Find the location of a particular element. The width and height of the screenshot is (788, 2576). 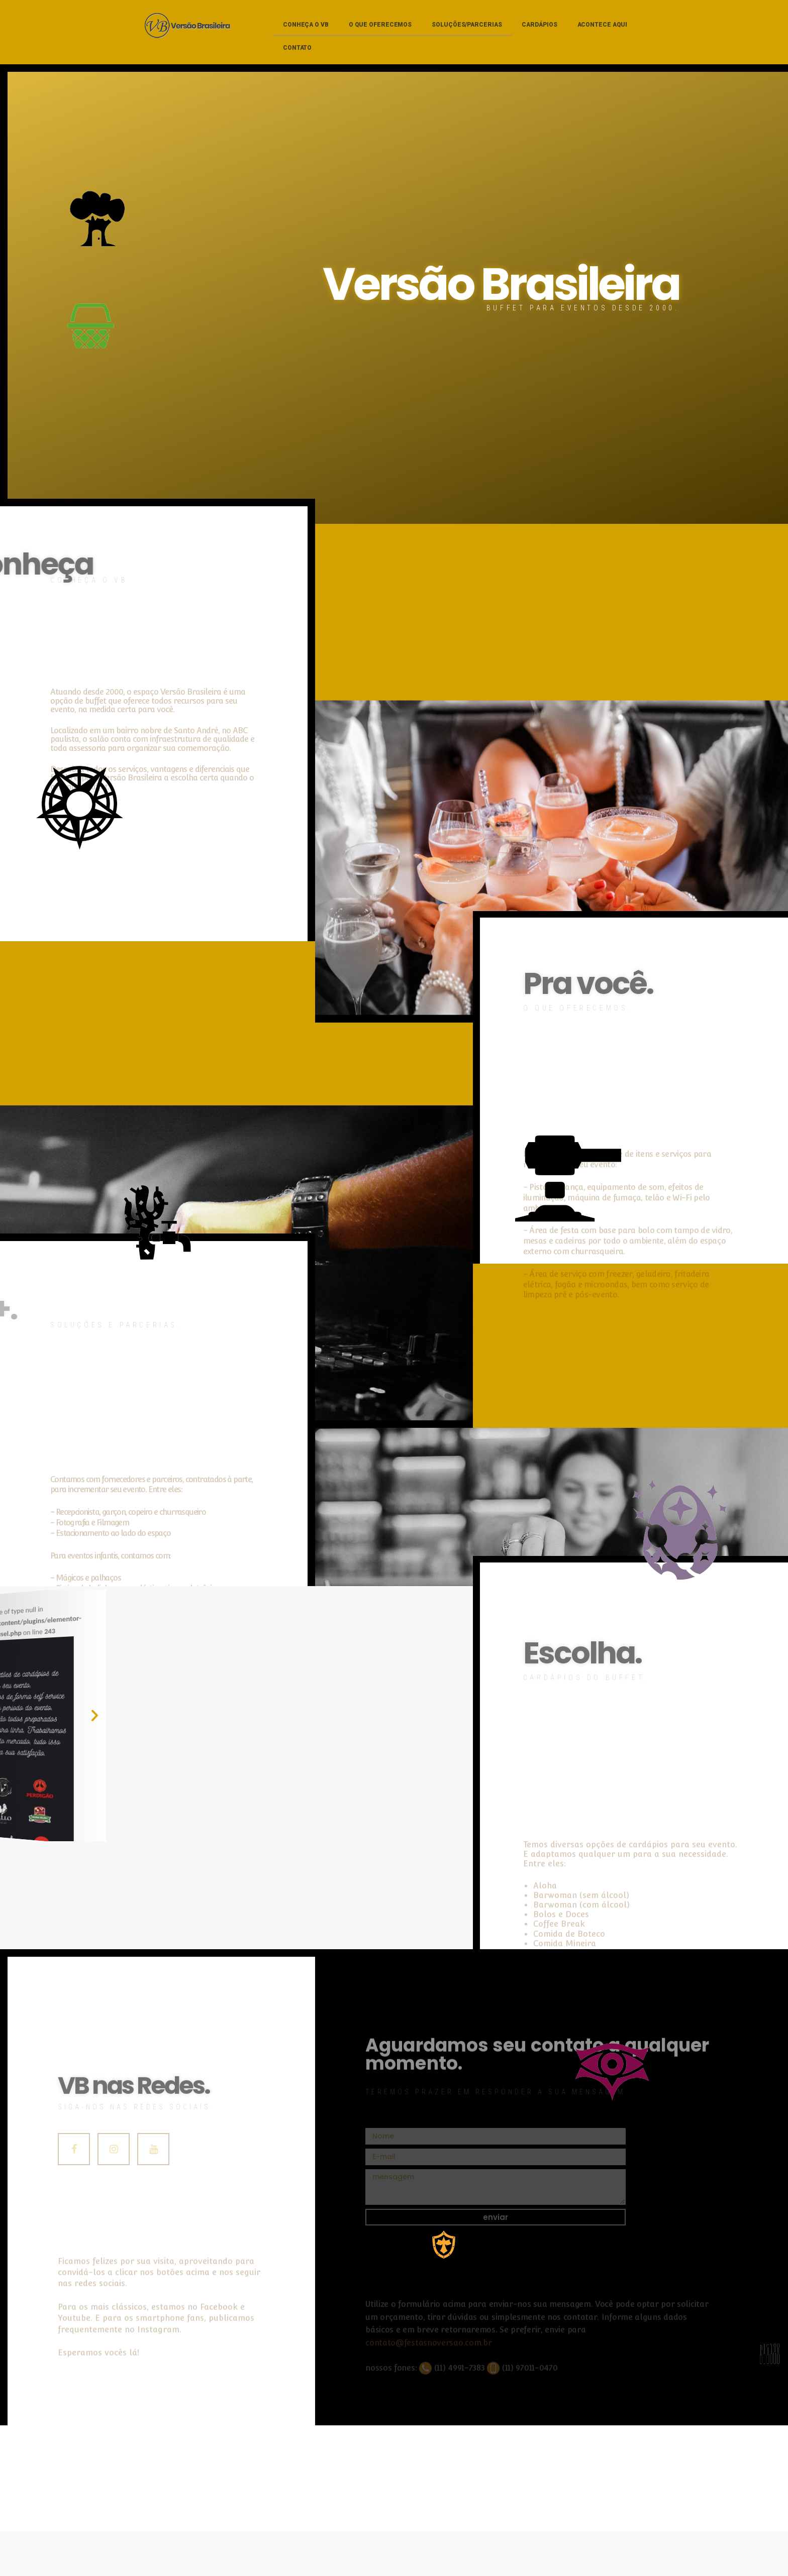

activate defensive ability or shield spell is located at coordinates (444, 2245).